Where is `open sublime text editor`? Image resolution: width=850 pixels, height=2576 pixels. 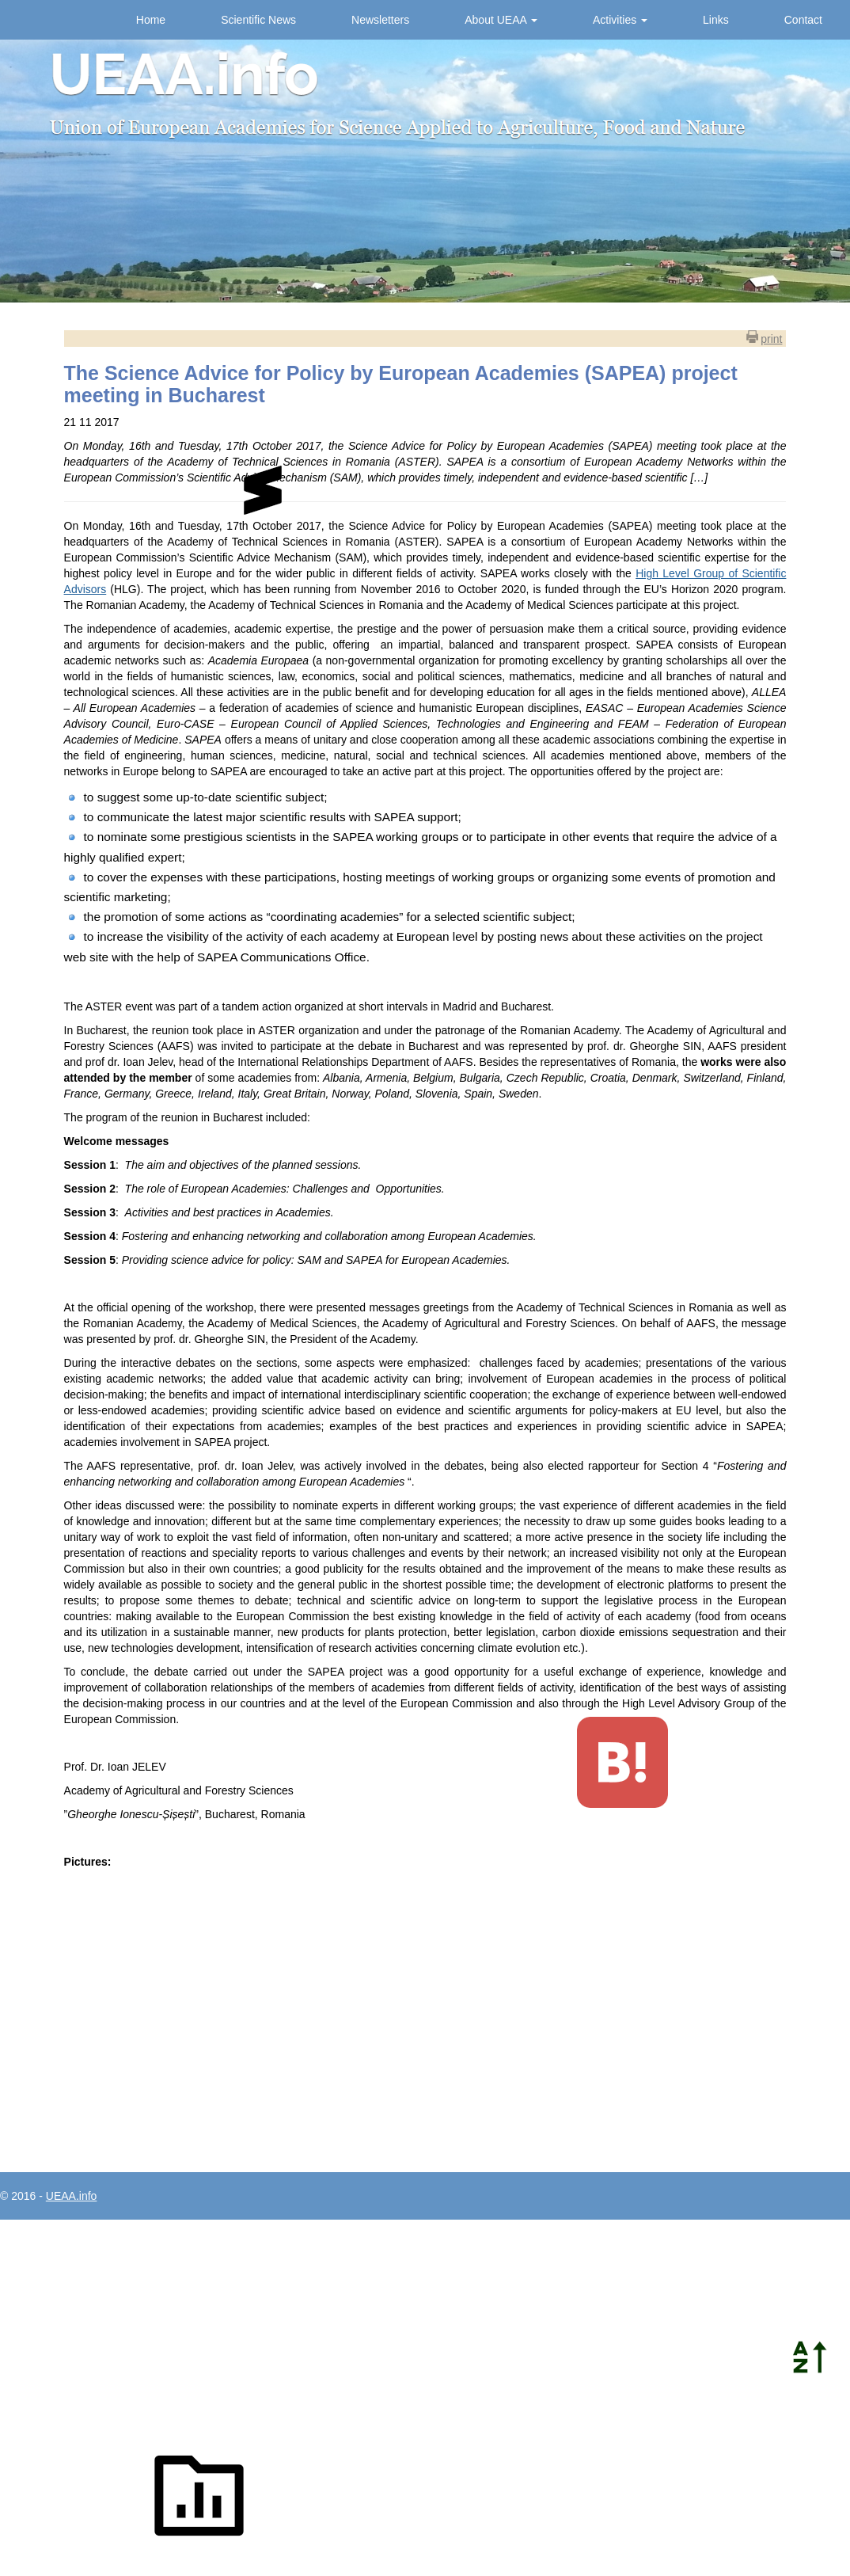
open sublime text editor is located at coordinates (263, 490).